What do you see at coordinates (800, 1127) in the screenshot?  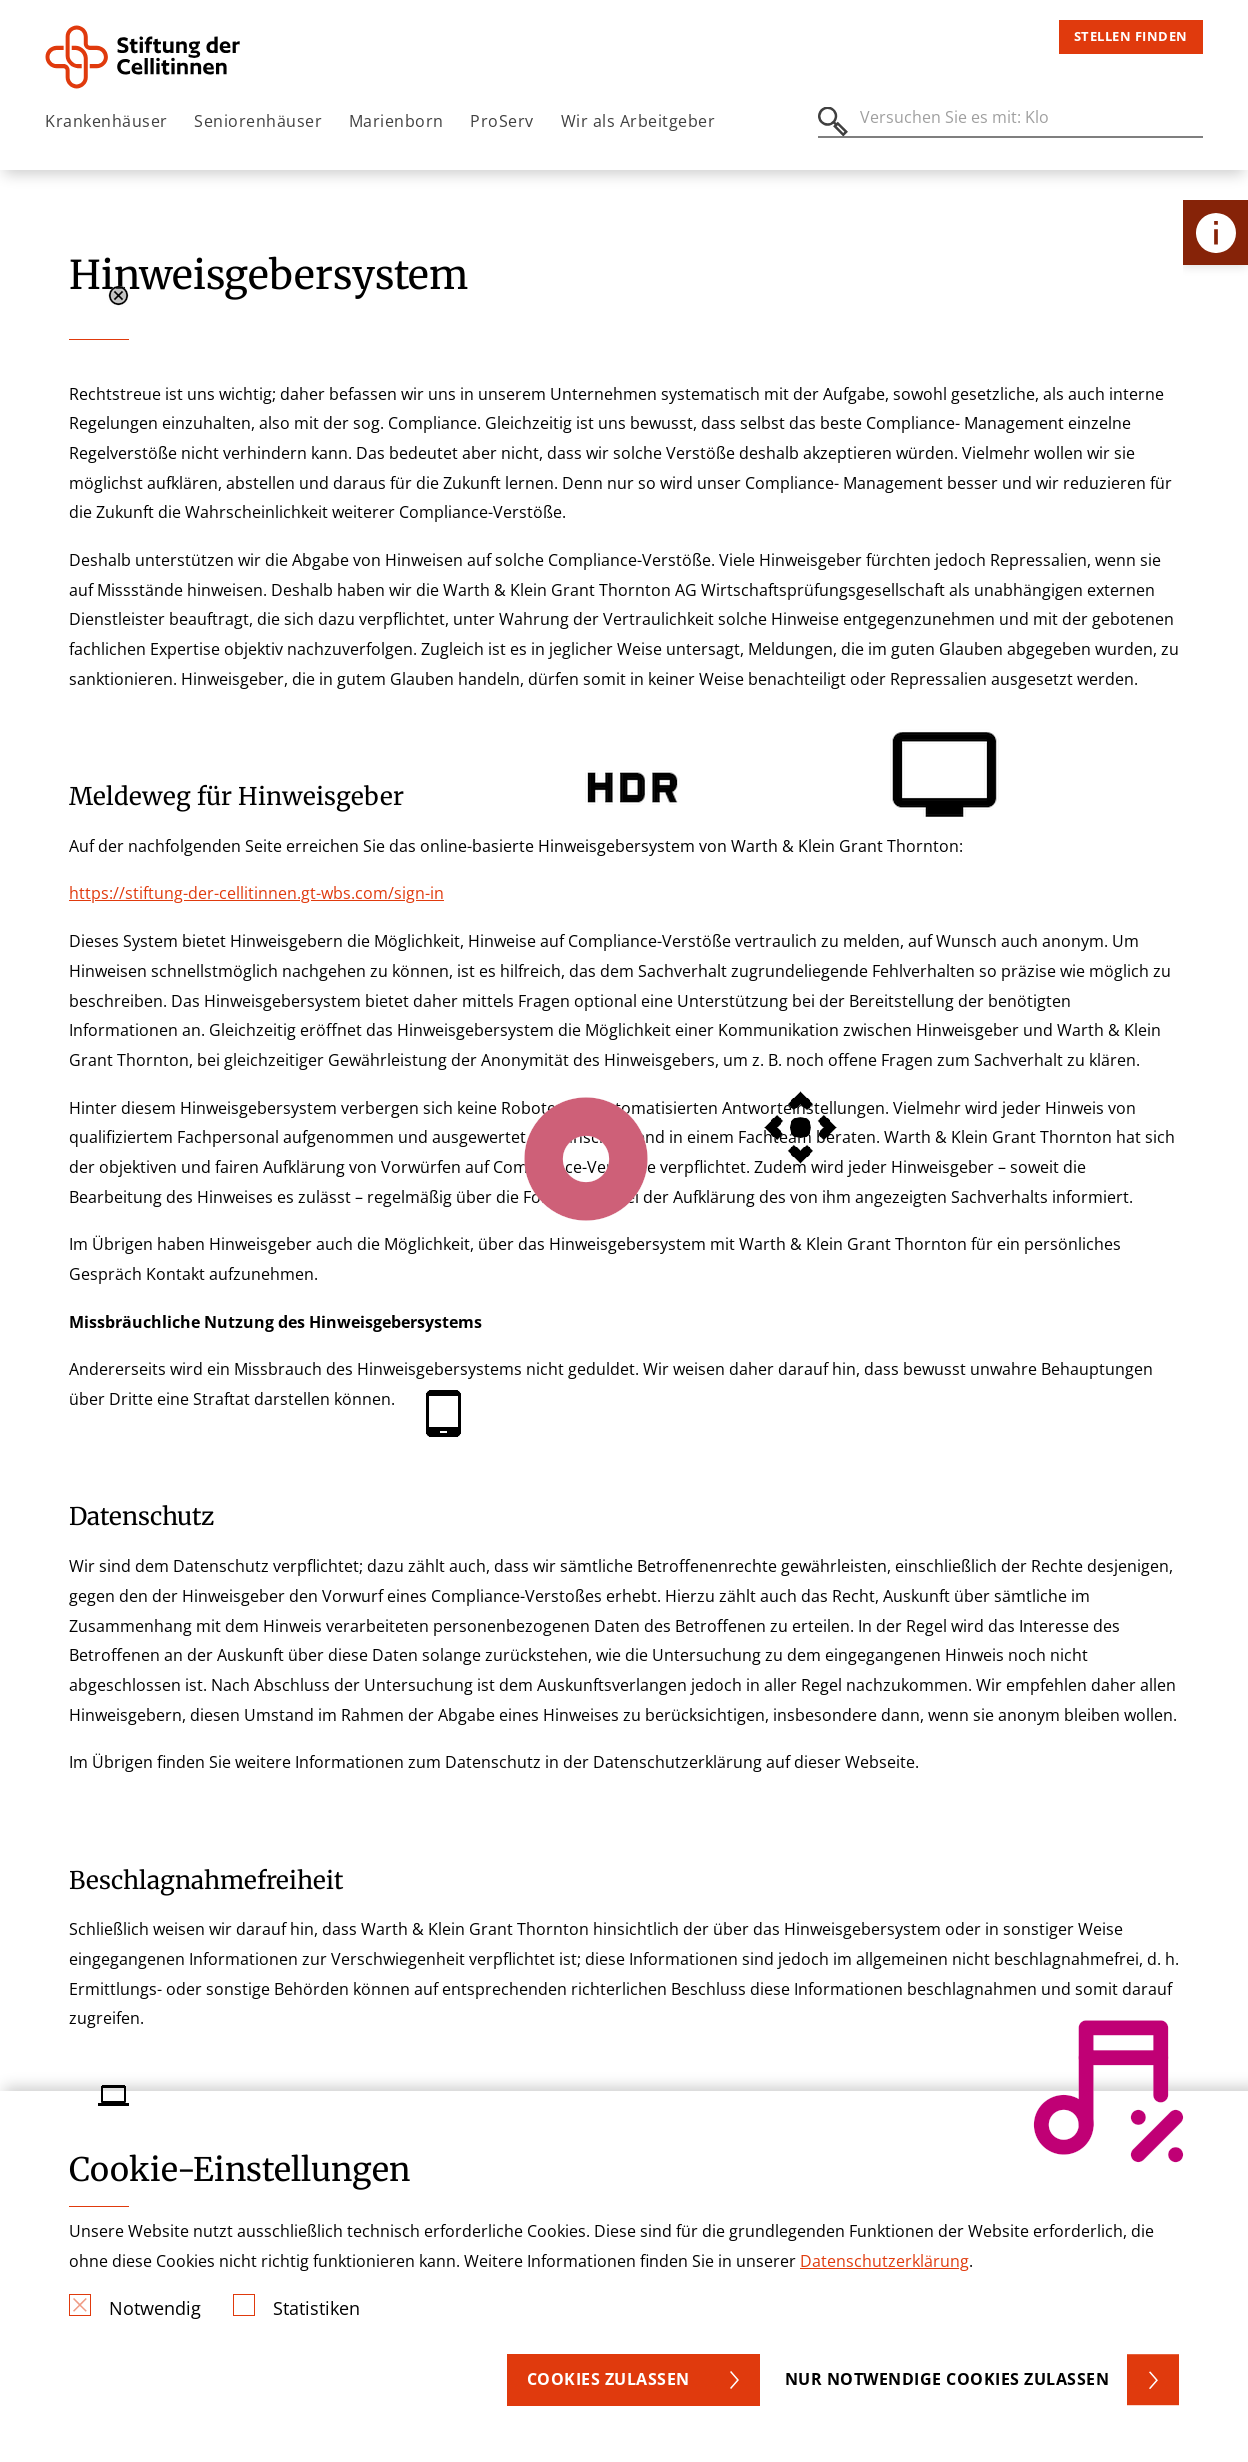 I see `pan or move camera view in all directions` at bounding box center [800, 1127].